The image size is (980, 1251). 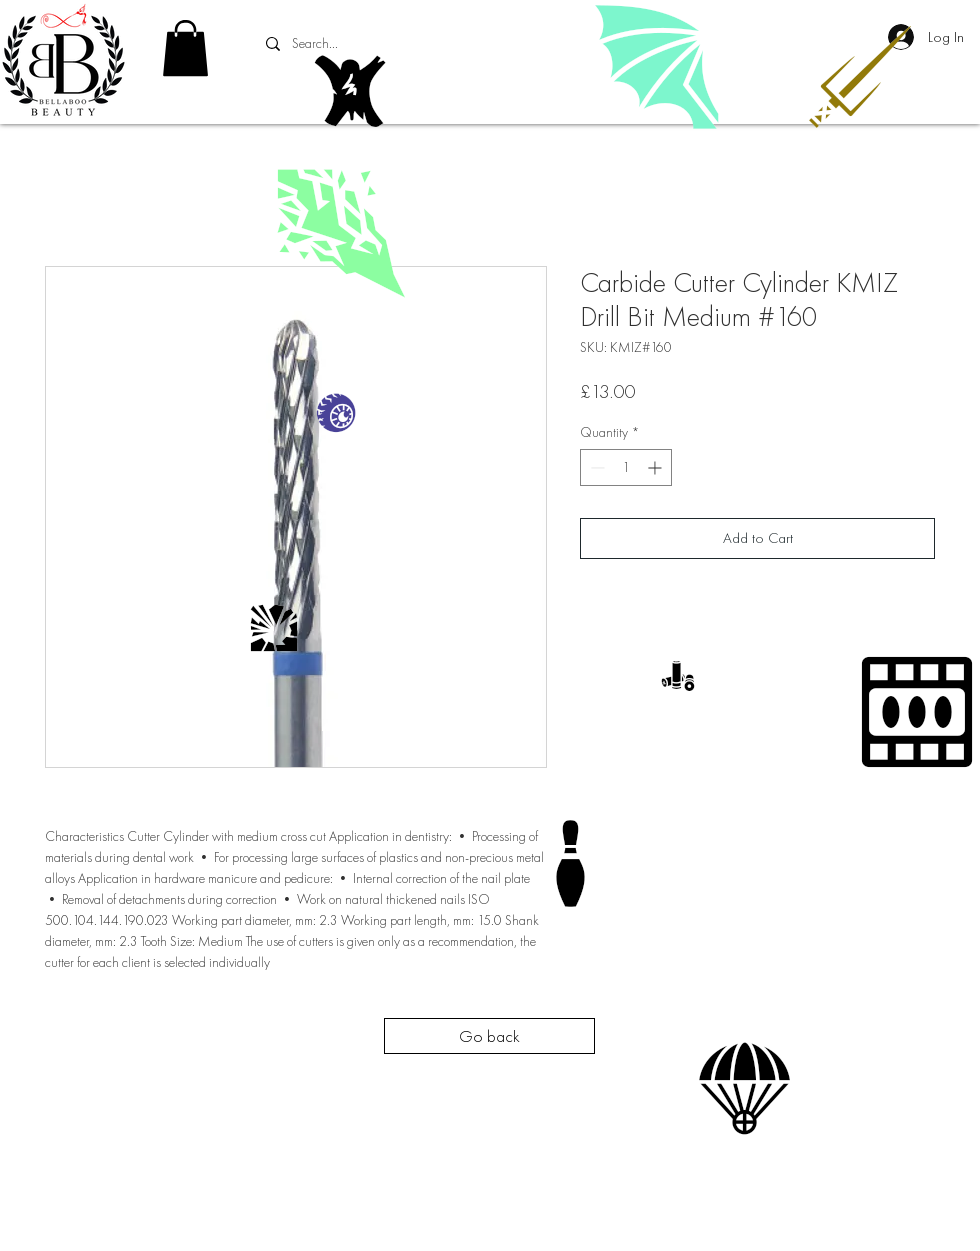 What do you see at coordinates (336, 413) in the screenshot?
I see `view or toggle visibility settings` at bounding box center [336, 413].